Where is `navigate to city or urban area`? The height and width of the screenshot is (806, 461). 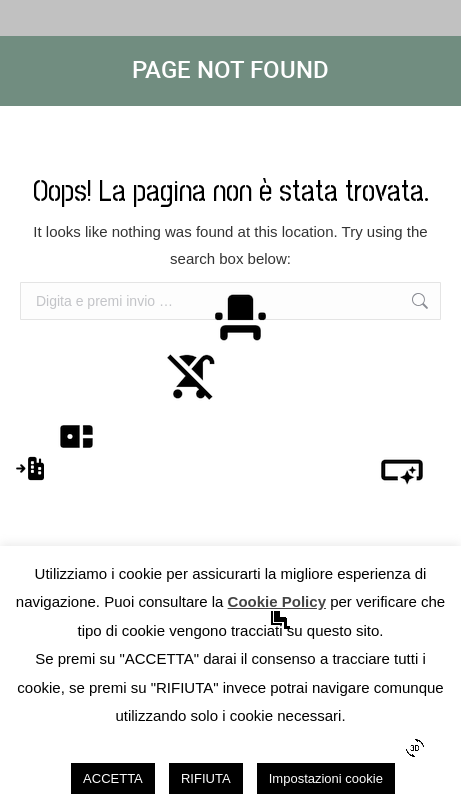
navigate to city or urban area is located at coordinates (29, 468).